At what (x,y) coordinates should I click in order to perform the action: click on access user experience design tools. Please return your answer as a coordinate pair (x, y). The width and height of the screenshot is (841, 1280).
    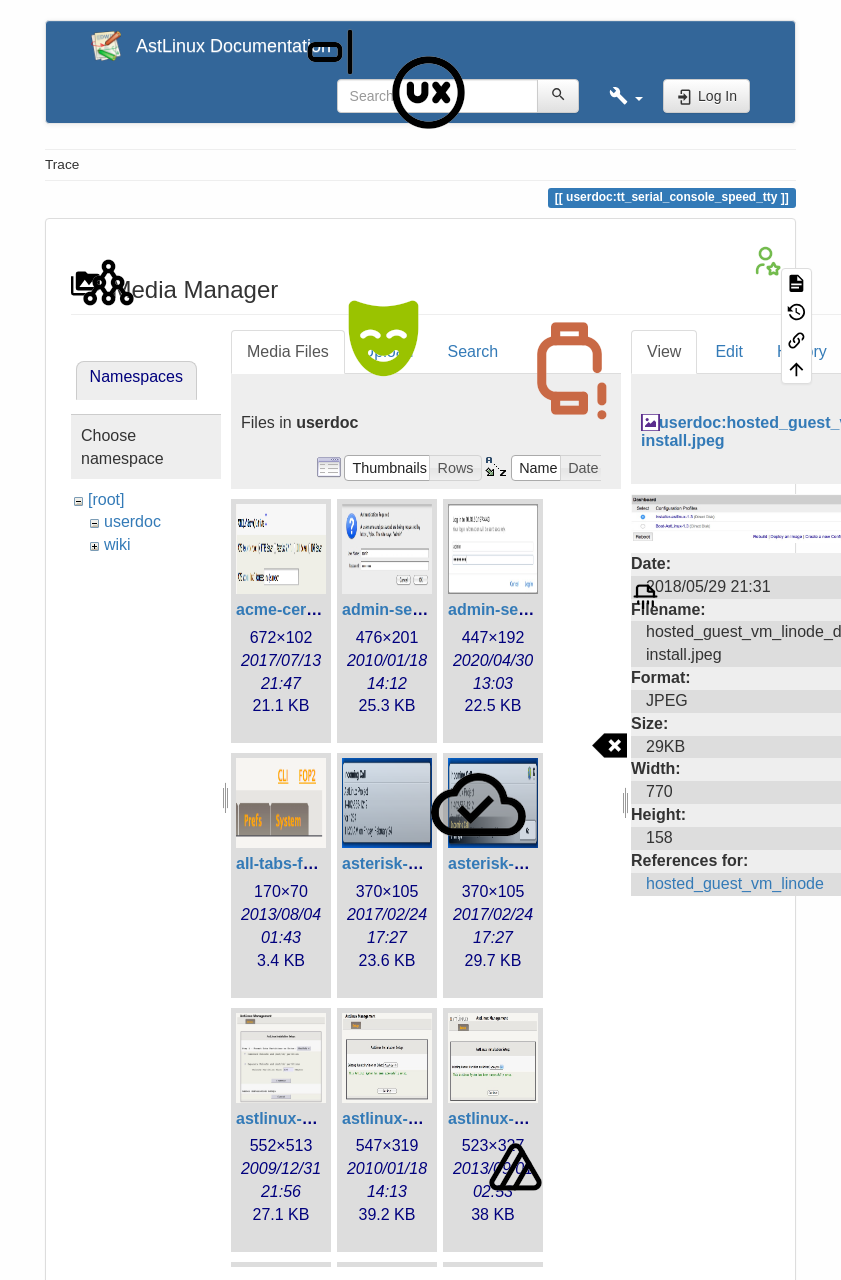
    Looking at the image, I should click on (428, 92).